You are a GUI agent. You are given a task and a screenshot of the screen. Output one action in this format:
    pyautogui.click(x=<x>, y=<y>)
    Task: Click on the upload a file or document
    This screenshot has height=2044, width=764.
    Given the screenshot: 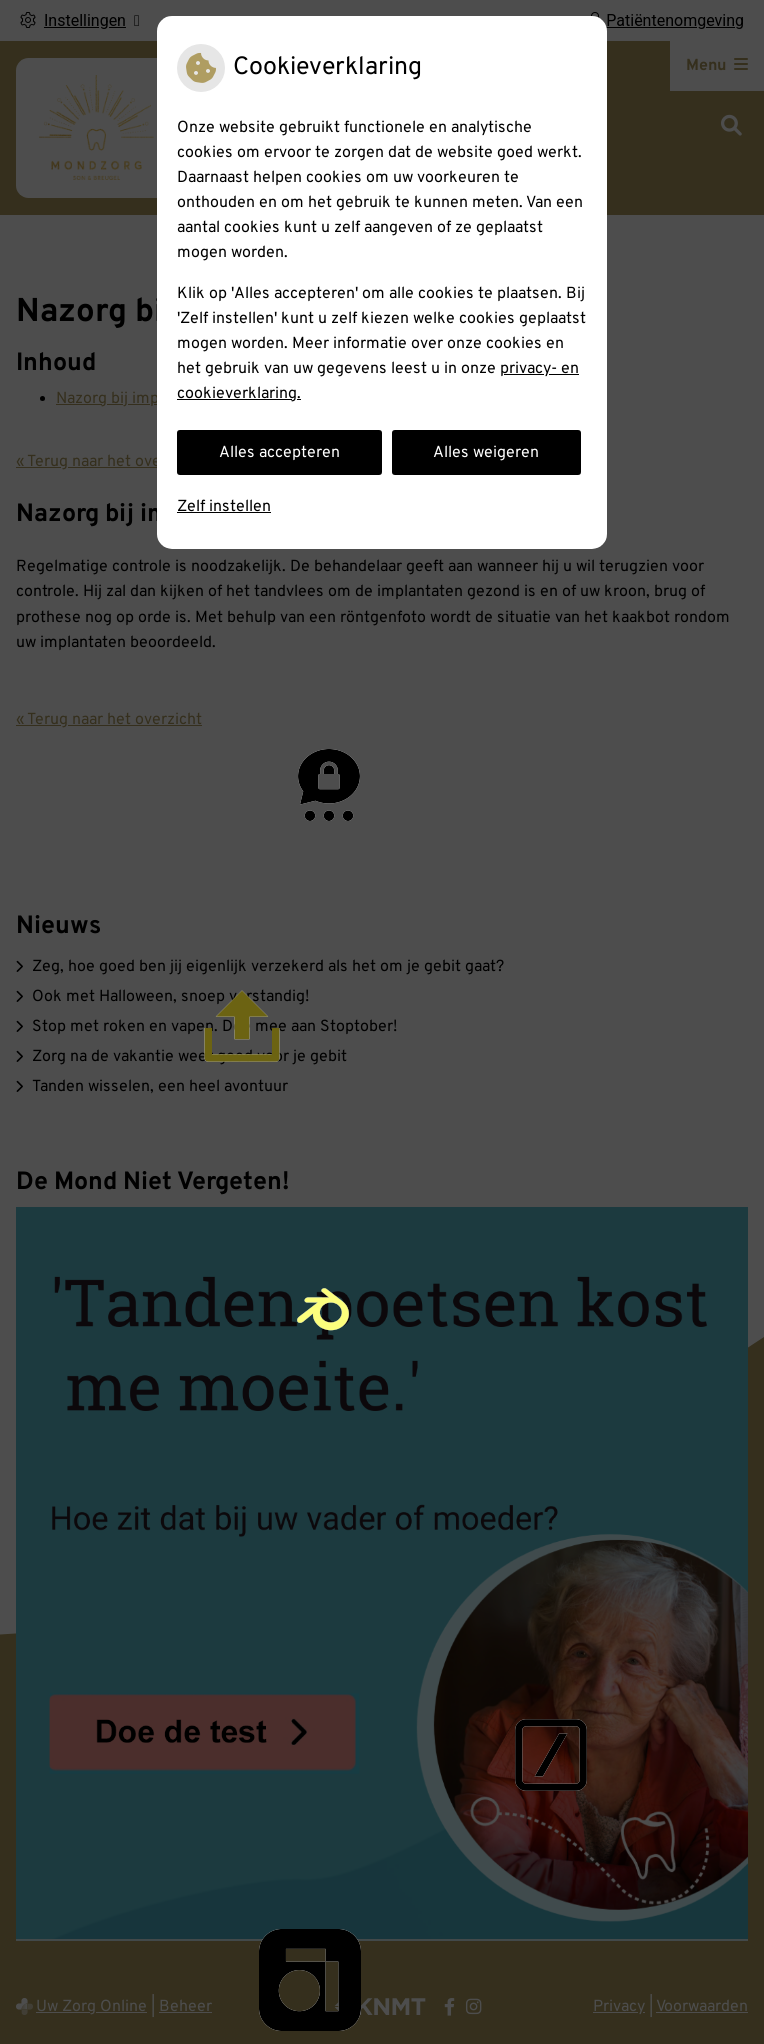 What is the action you would take?
    pyautogui.click(x=242, y=1028)
    